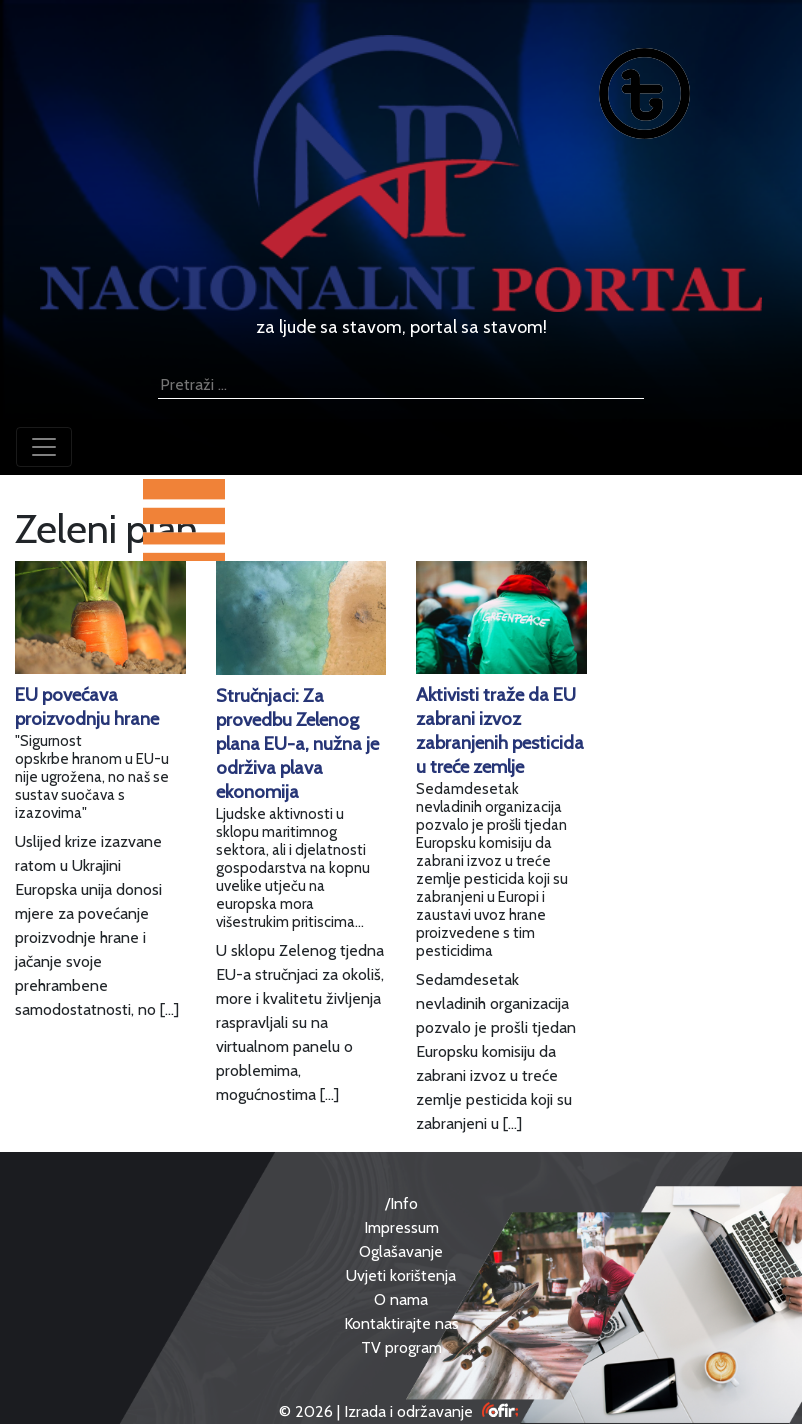  I want to click on adjust line or stroke thickness, so click(184, 520).